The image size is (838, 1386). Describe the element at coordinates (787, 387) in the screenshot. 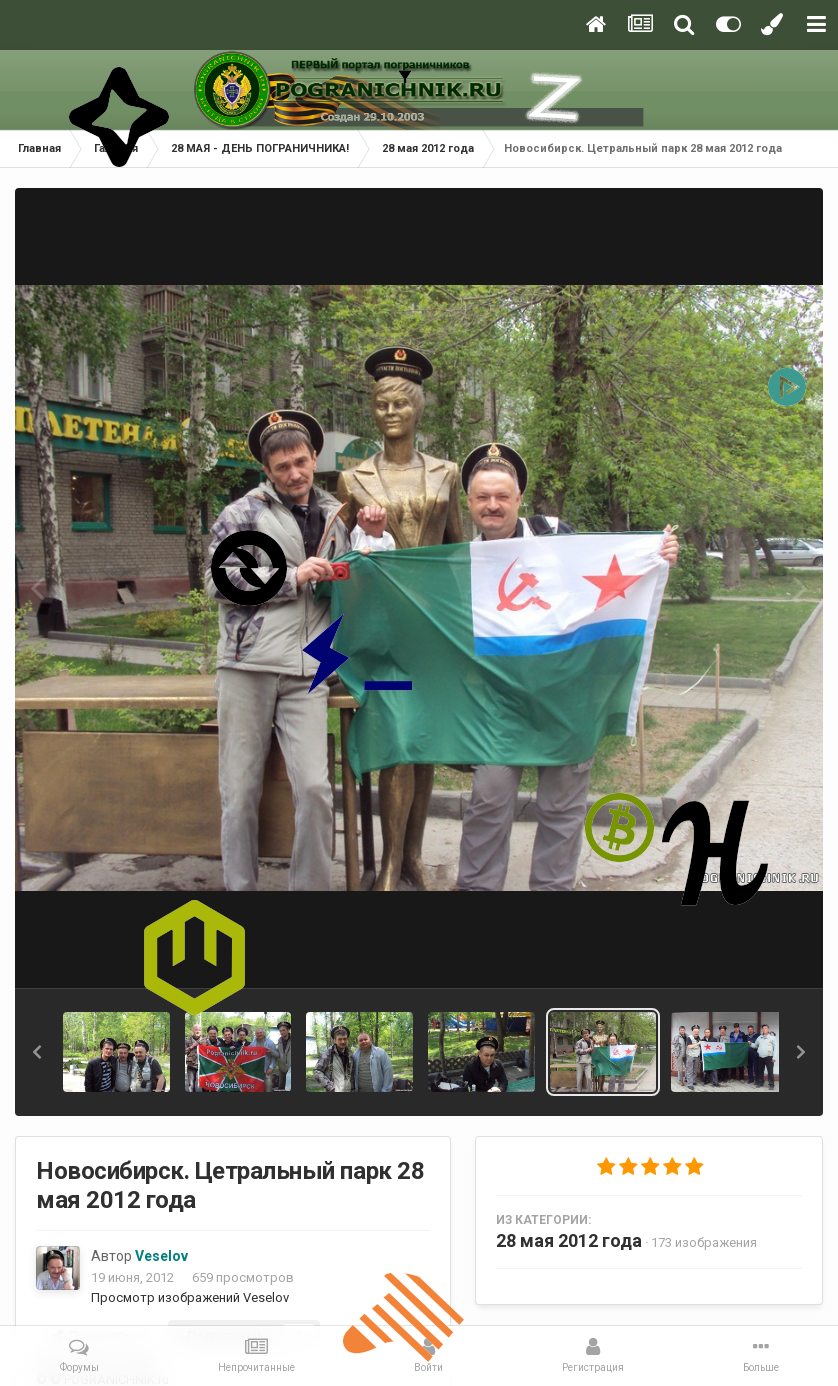

I see `open the NewPipe app` at that location.